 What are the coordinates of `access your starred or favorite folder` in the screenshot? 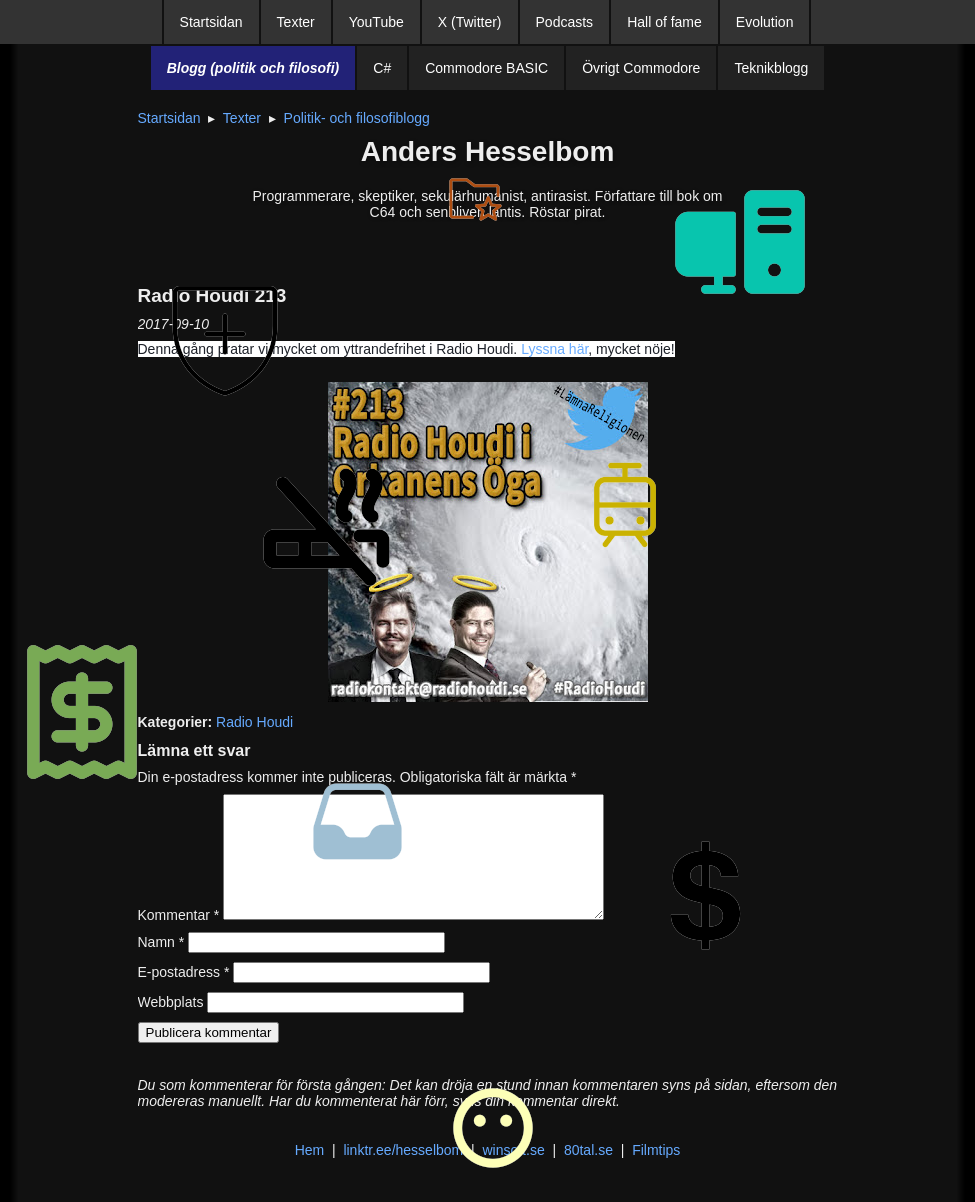 It's located at (474, 197).